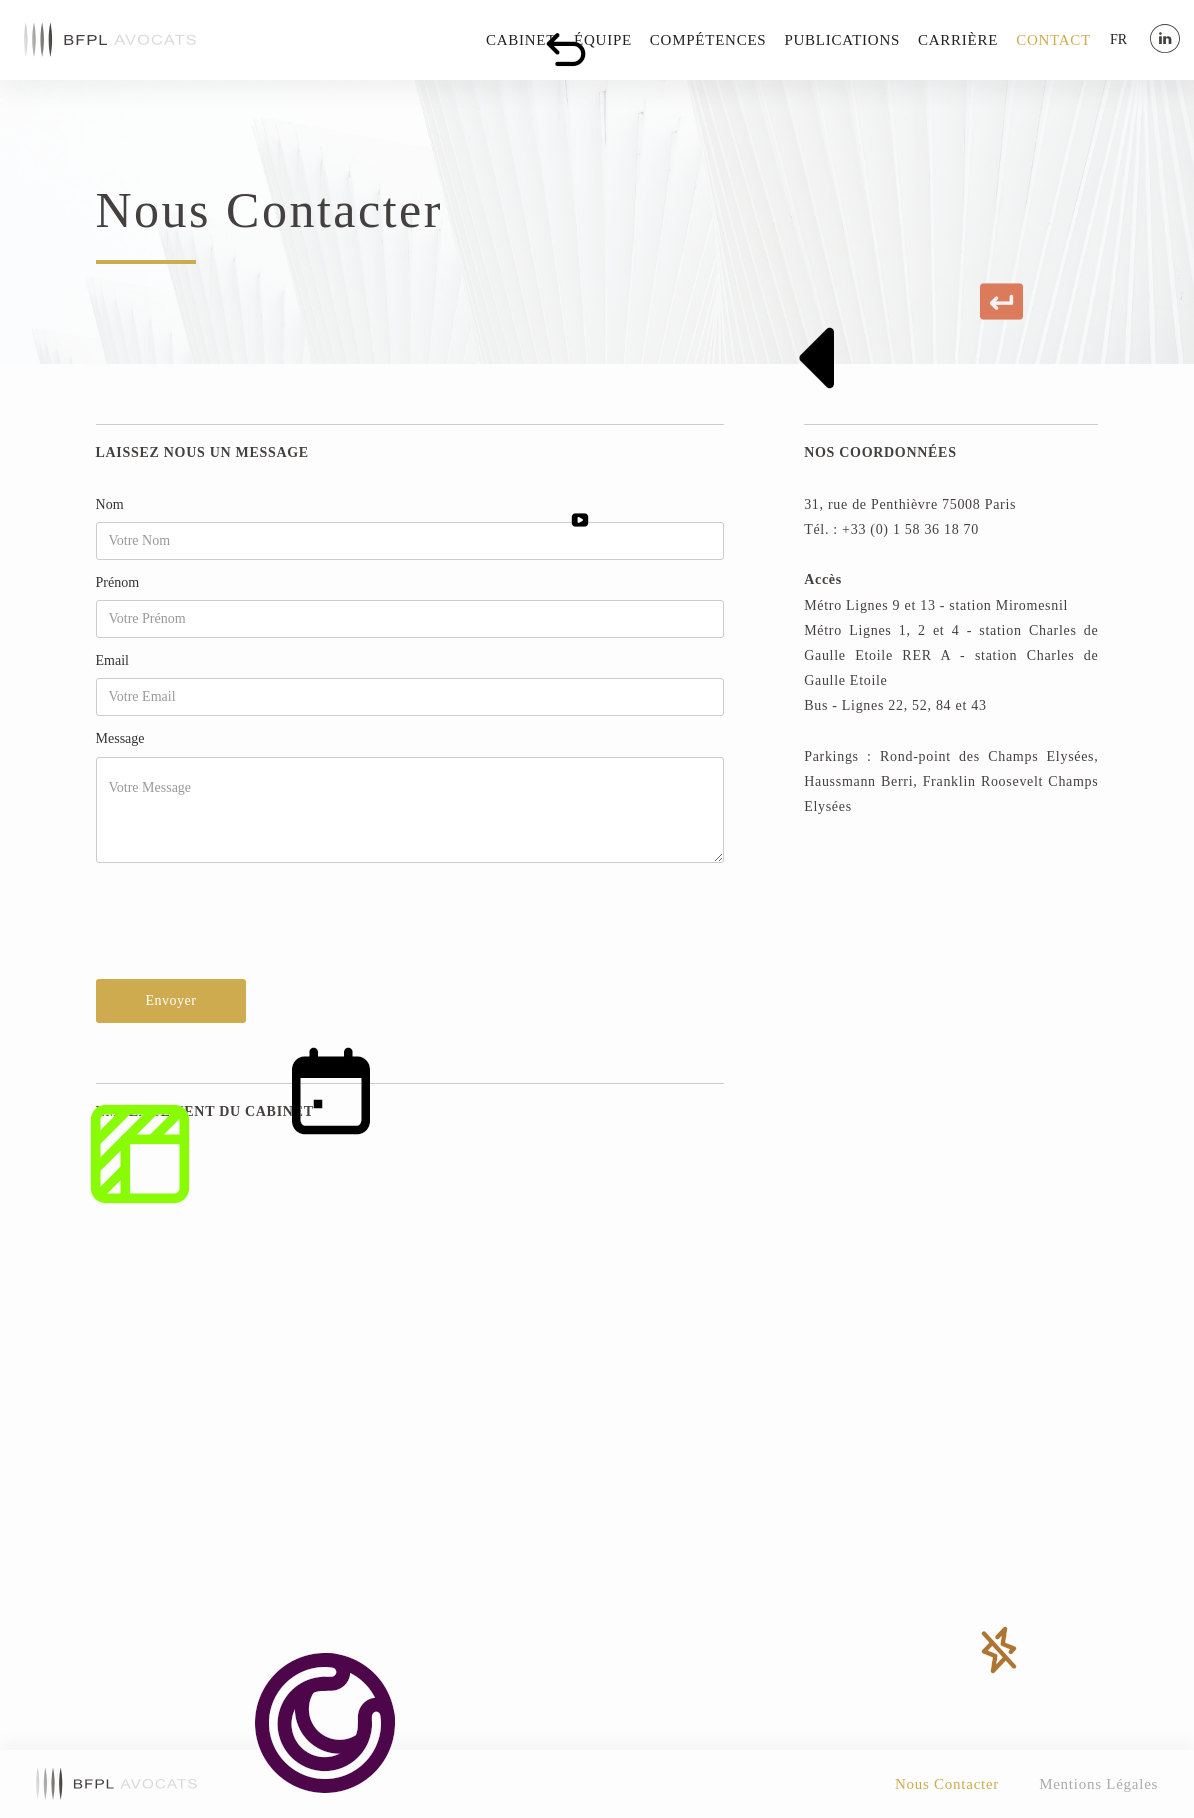 This screenshot has width=1194, height=1818. I want to click on open Cinema 4D application, so click(325, 1723).